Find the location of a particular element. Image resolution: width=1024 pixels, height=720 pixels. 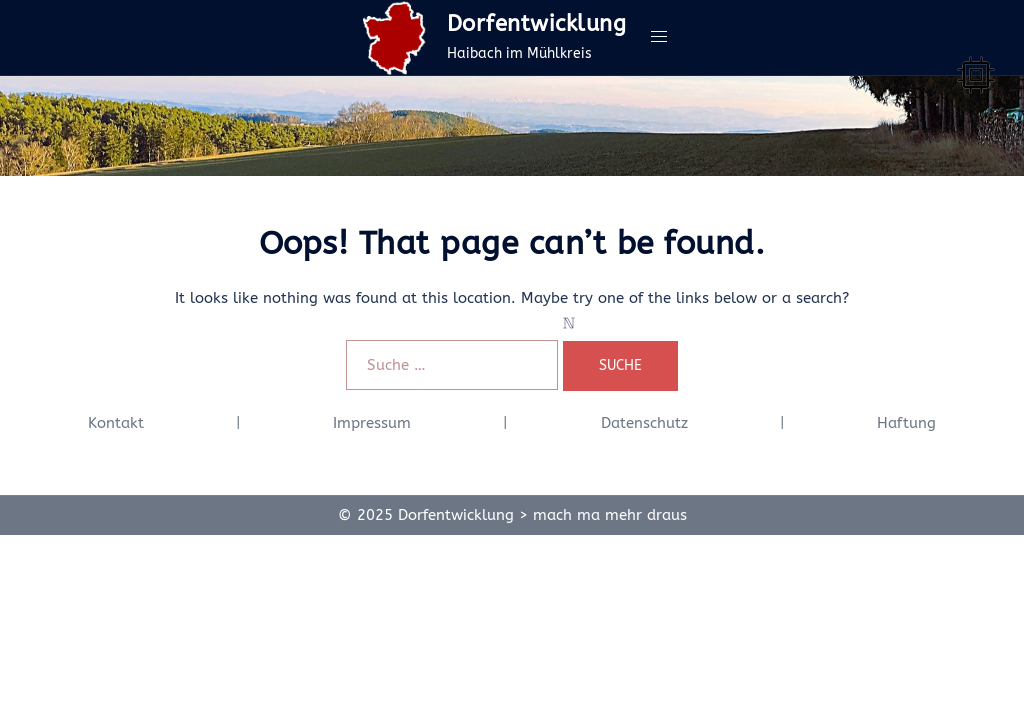

open Notion app is located at coordinates (569, 323).